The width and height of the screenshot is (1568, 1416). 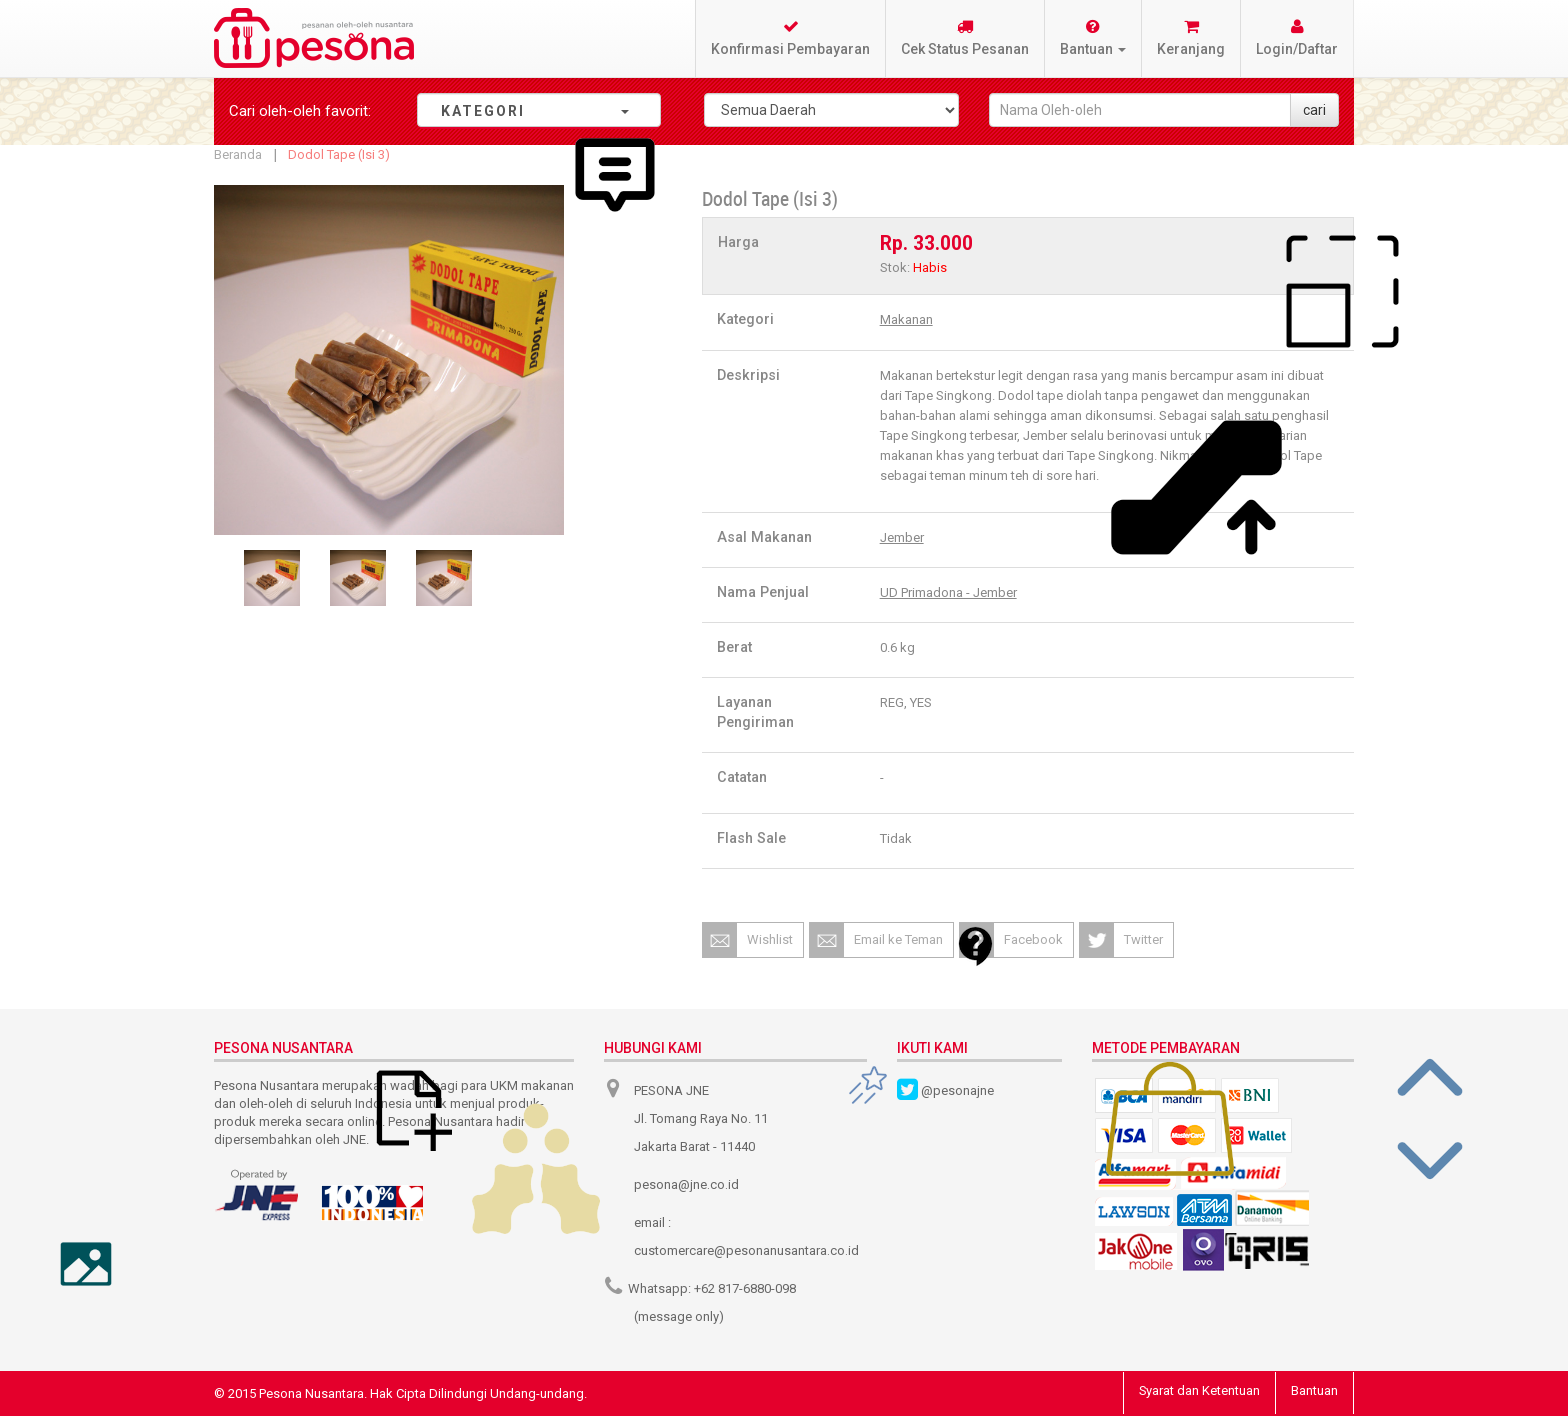 What do you see at coordinates (409, 1108) in the screenshot?
I see `create a new file` at bounding box center [409, 1108].